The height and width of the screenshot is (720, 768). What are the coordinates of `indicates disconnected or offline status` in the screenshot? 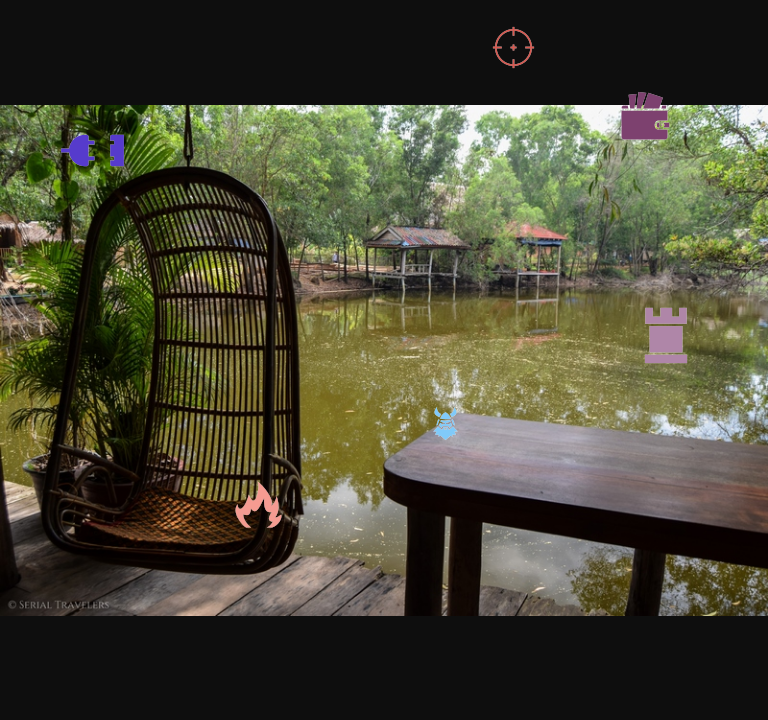 It's located at (92, 150).